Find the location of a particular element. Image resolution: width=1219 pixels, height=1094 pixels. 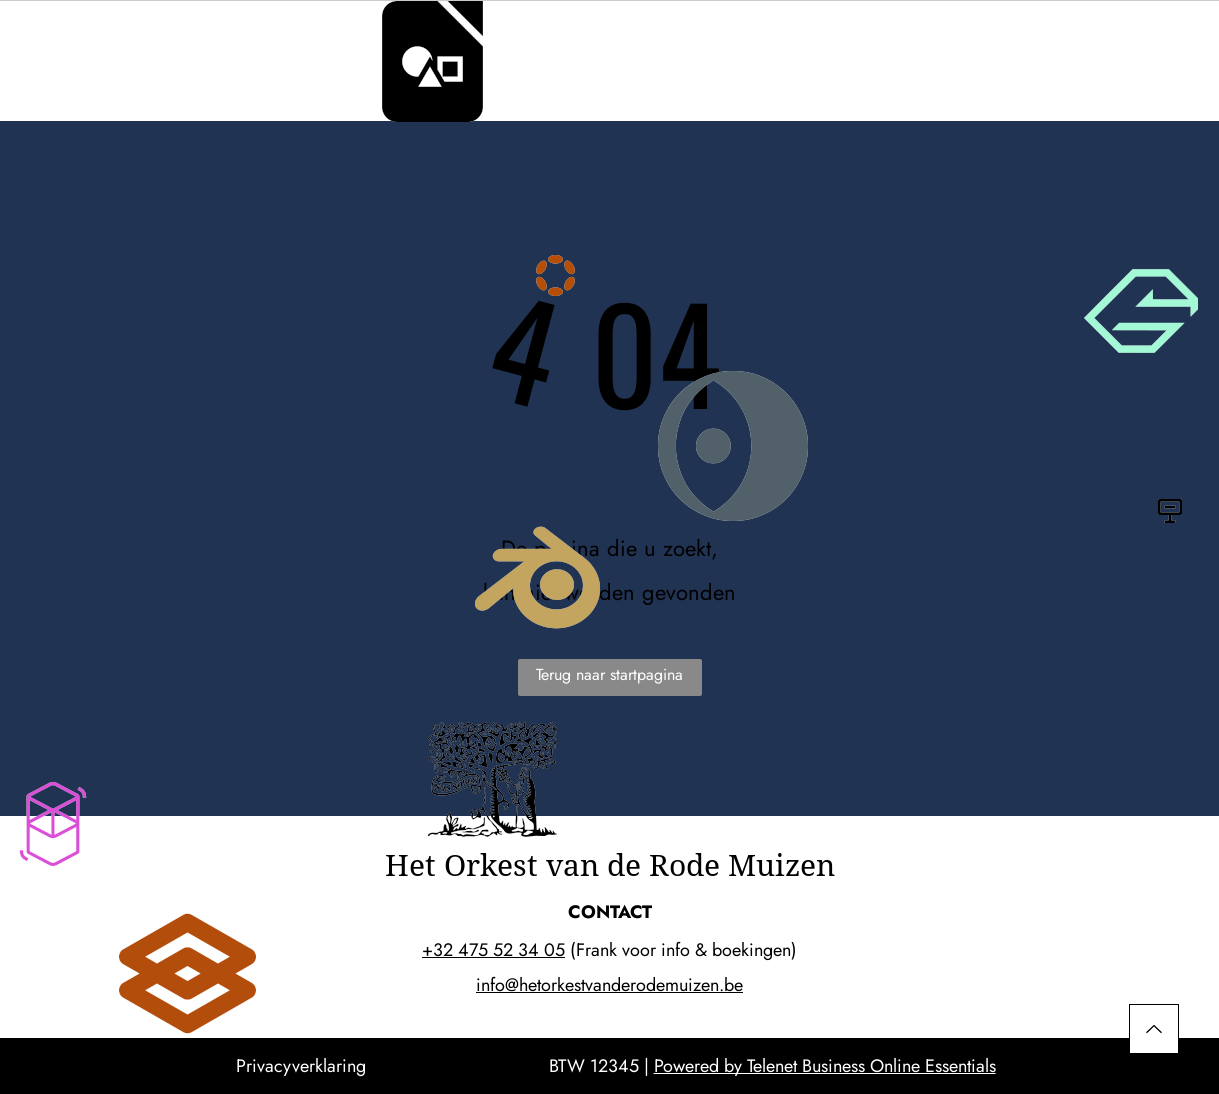

icomoon icon font service logo is located at coordinates (733, 446).